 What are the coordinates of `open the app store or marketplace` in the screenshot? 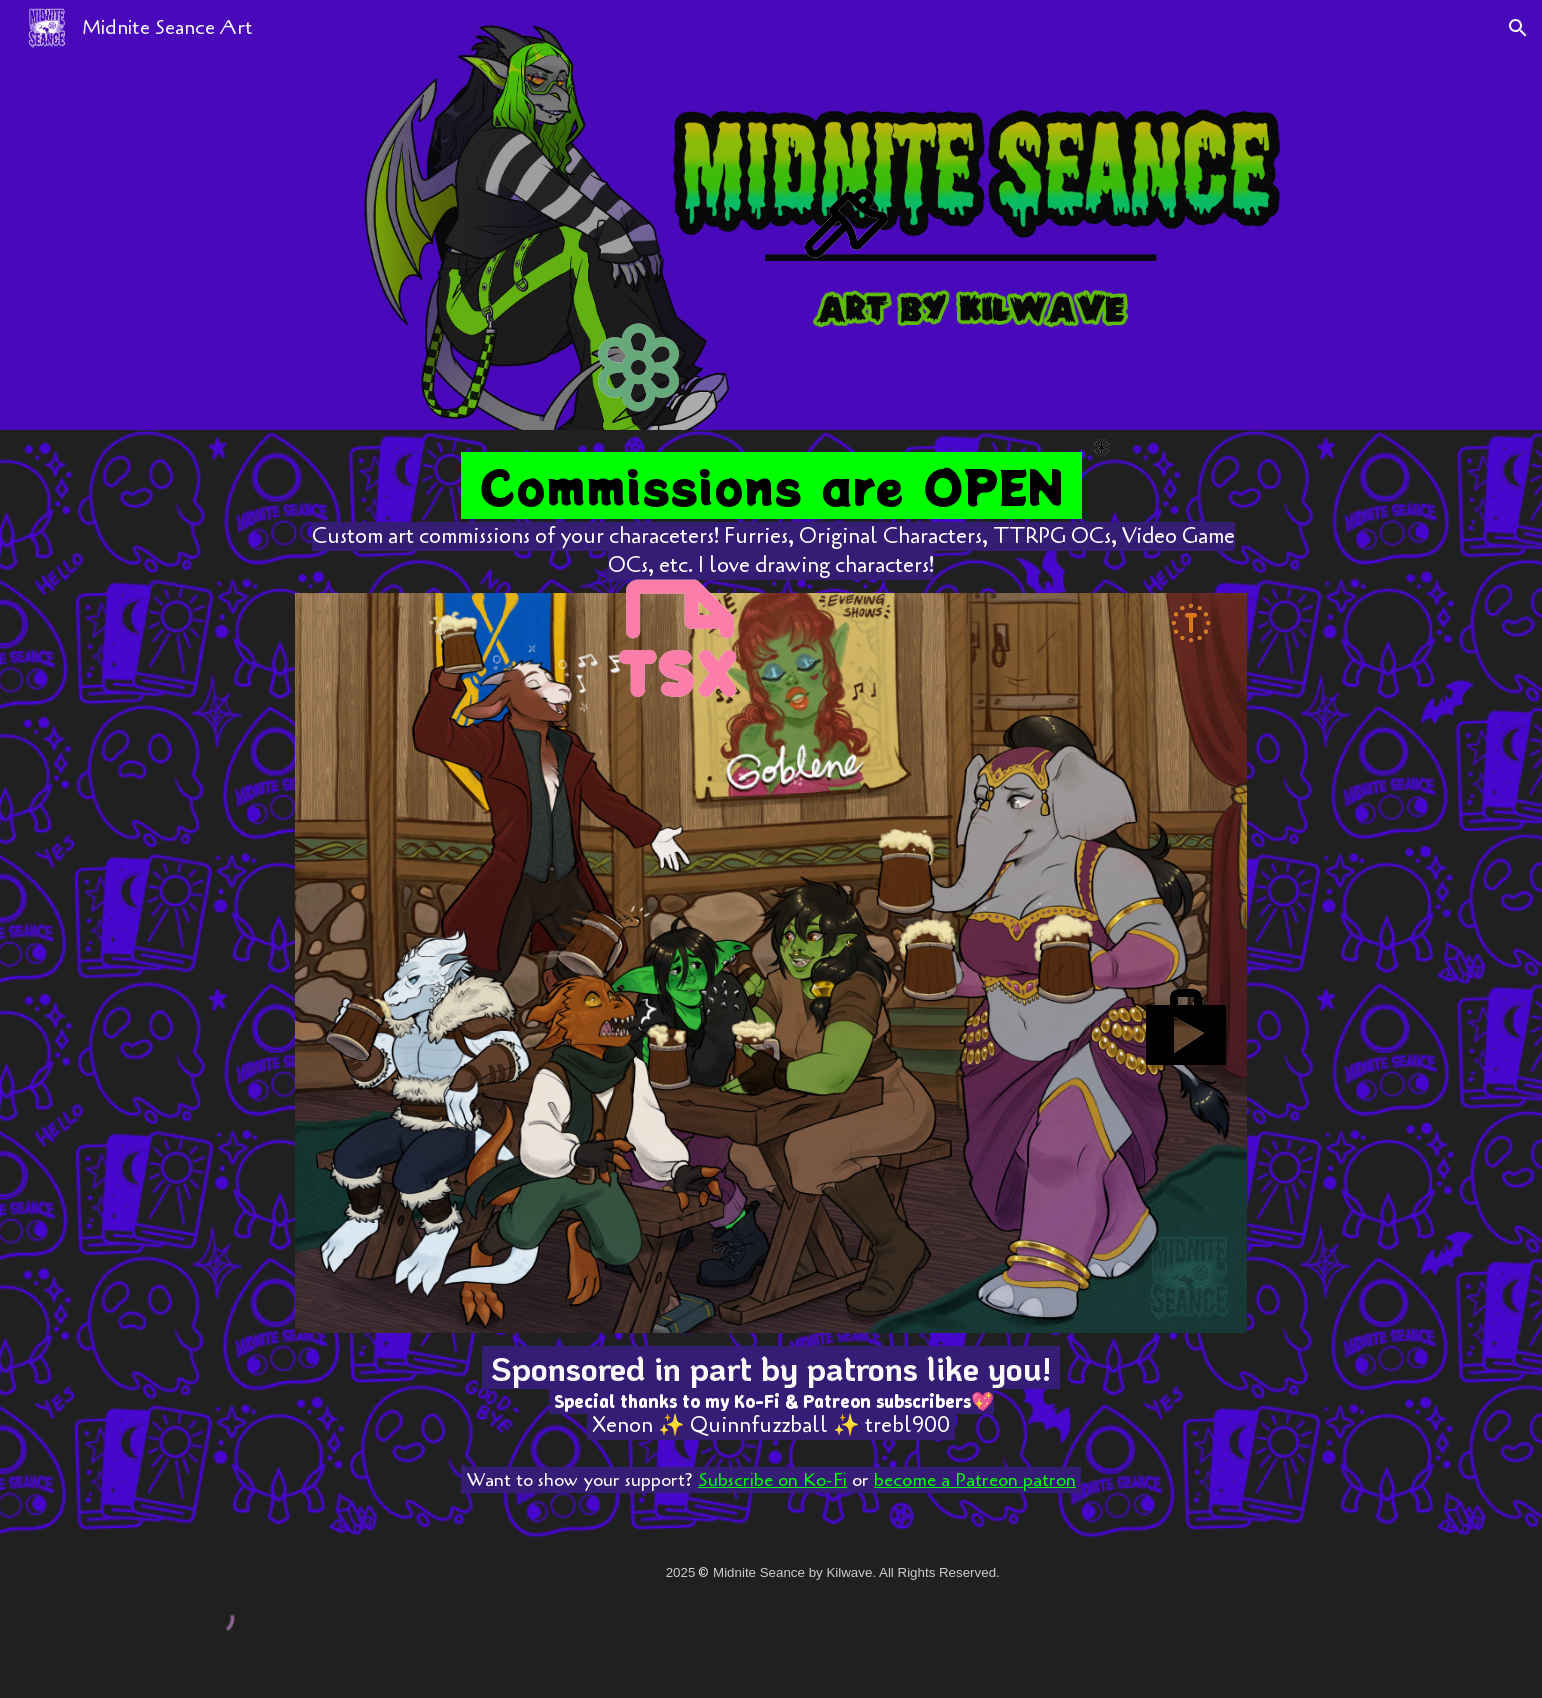 It's located at (1186, 1029).